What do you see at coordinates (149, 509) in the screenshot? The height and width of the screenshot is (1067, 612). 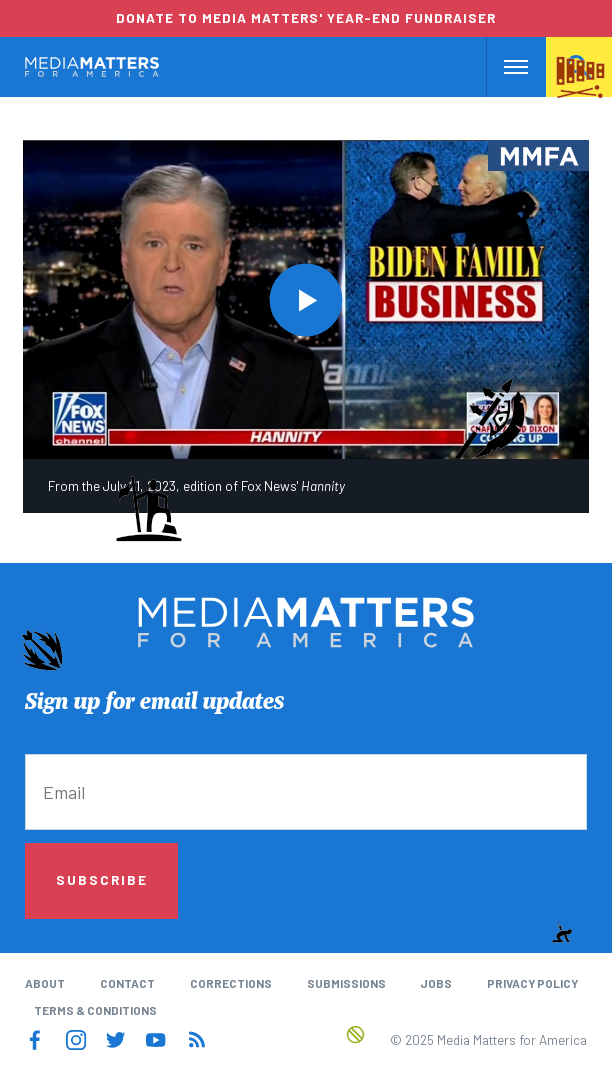 I see `indicates conquest or victory achievement` at bounding box center [149, 509].